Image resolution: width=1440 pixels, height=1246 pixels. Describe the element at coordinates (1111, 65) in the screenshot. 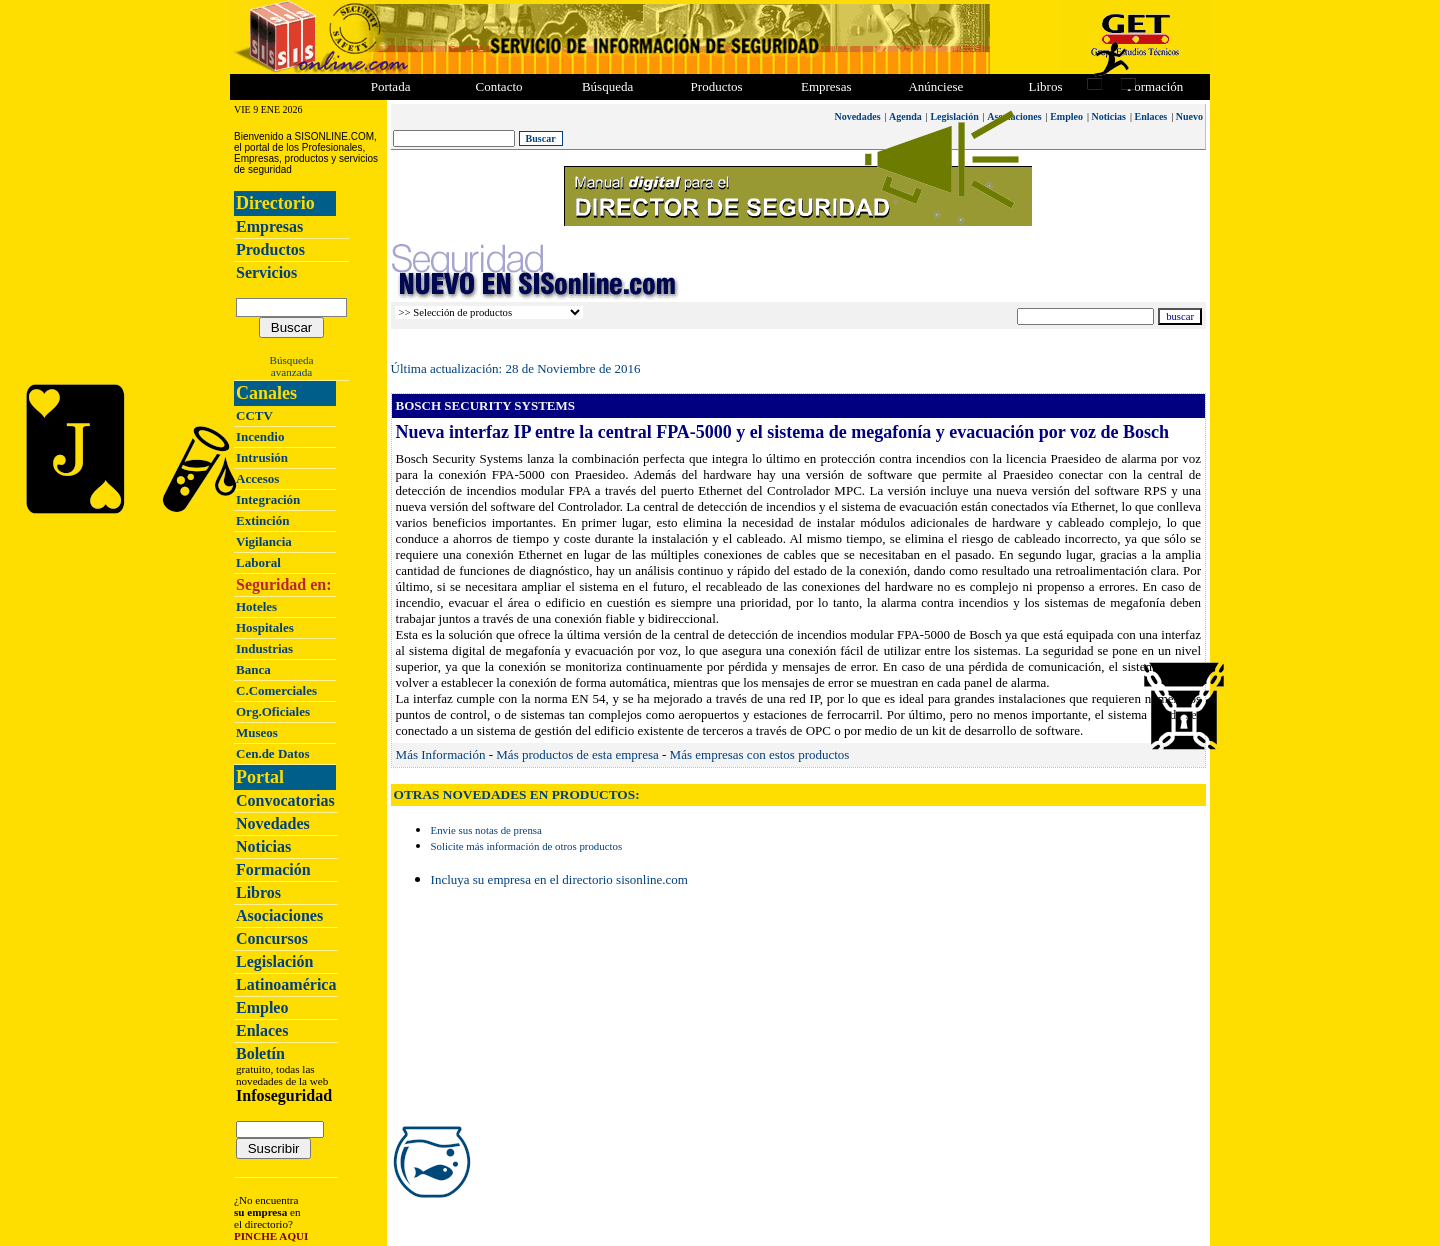

I see `jump across platforms or obstacles` at that location.